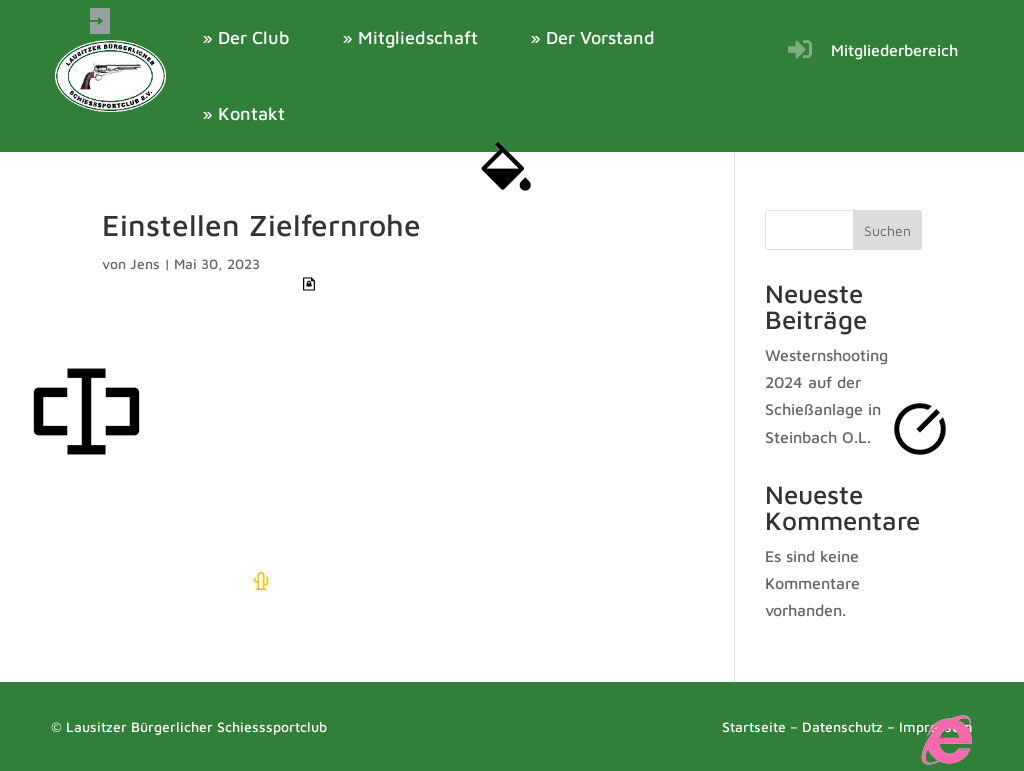  I want to click on log in to your account, so click(100, 21).